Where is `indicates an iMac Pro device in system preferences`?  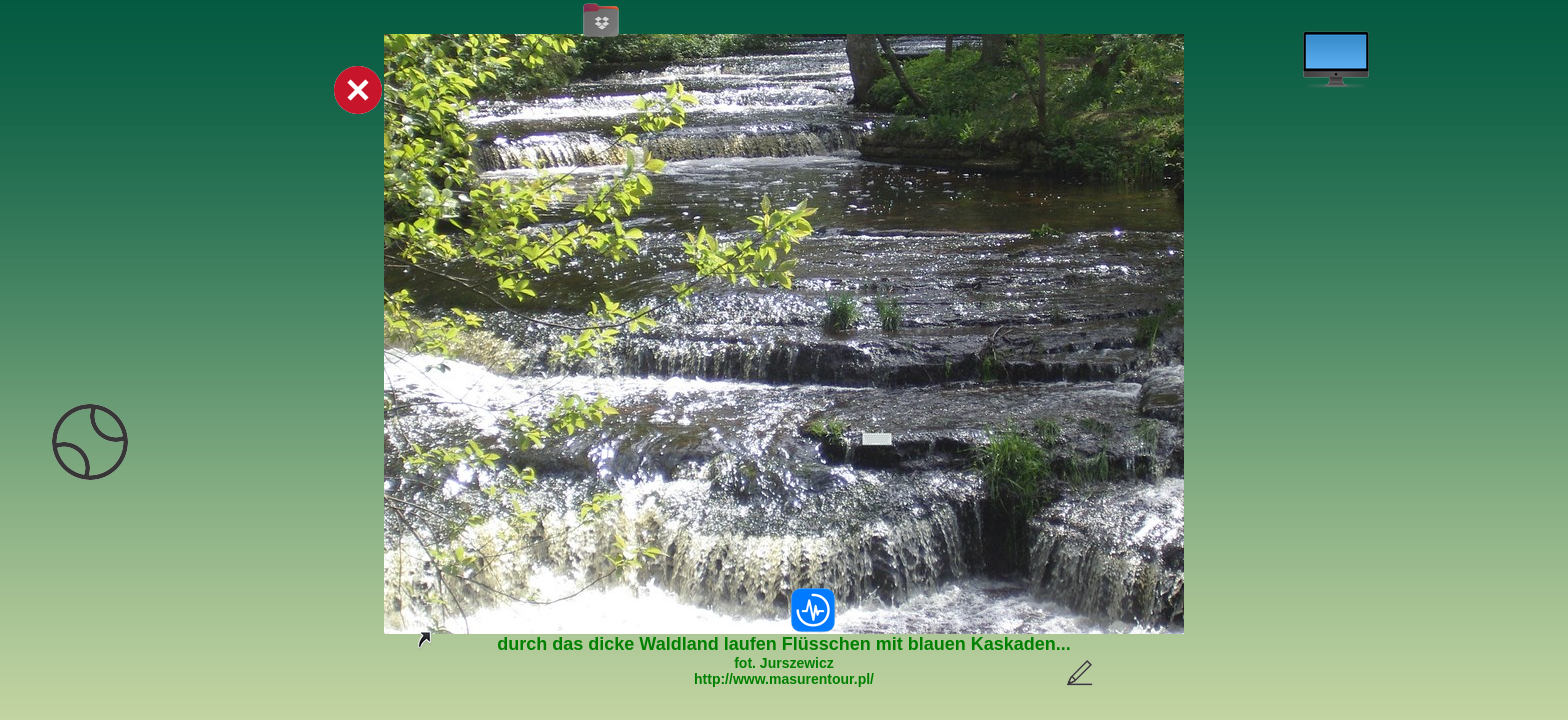 indicates an iMac Pro device in system preferences is located at coordinates (1336, 56).